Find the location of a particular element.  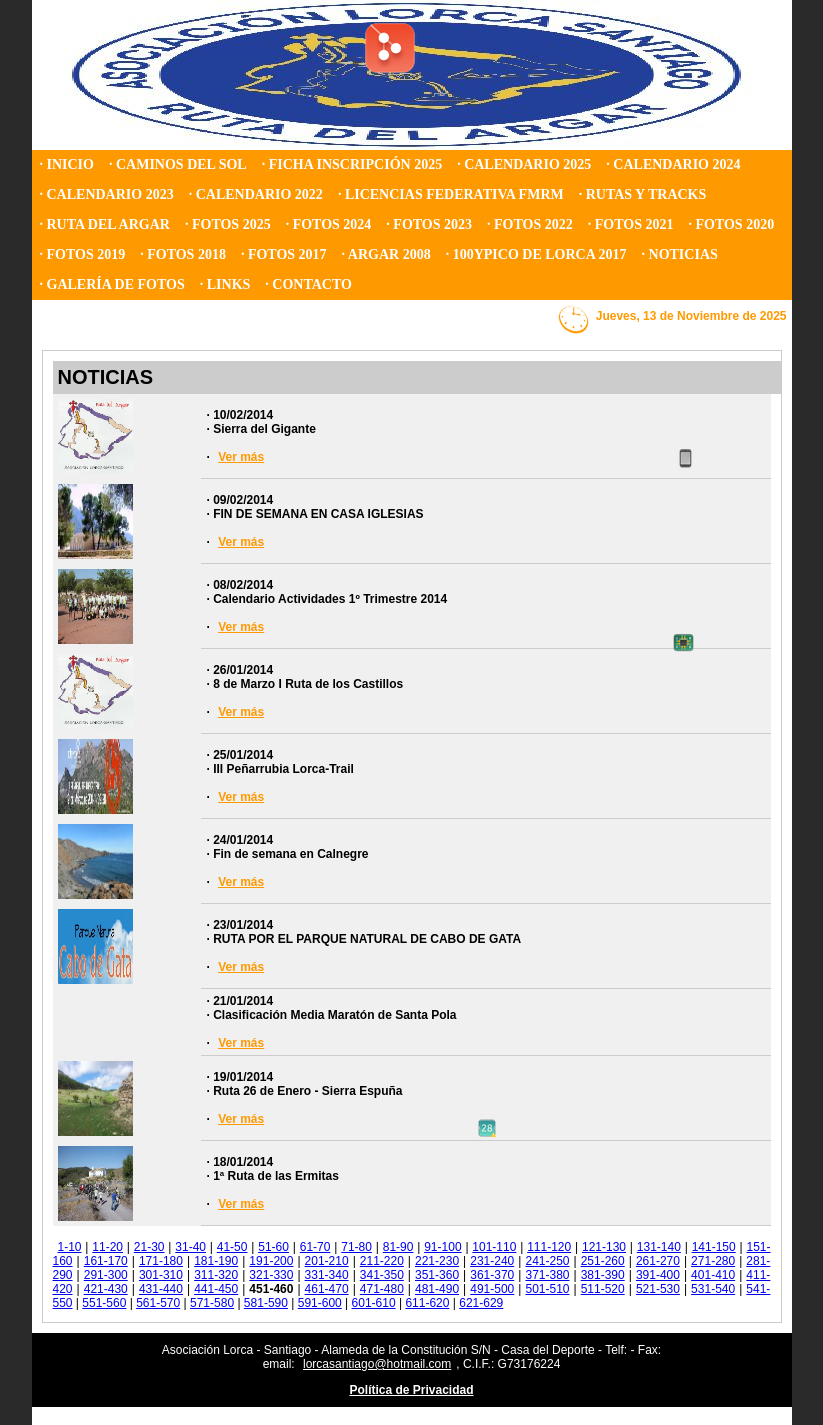

indicates an upcoming appointment or event is located at coordinates (487, 1128).